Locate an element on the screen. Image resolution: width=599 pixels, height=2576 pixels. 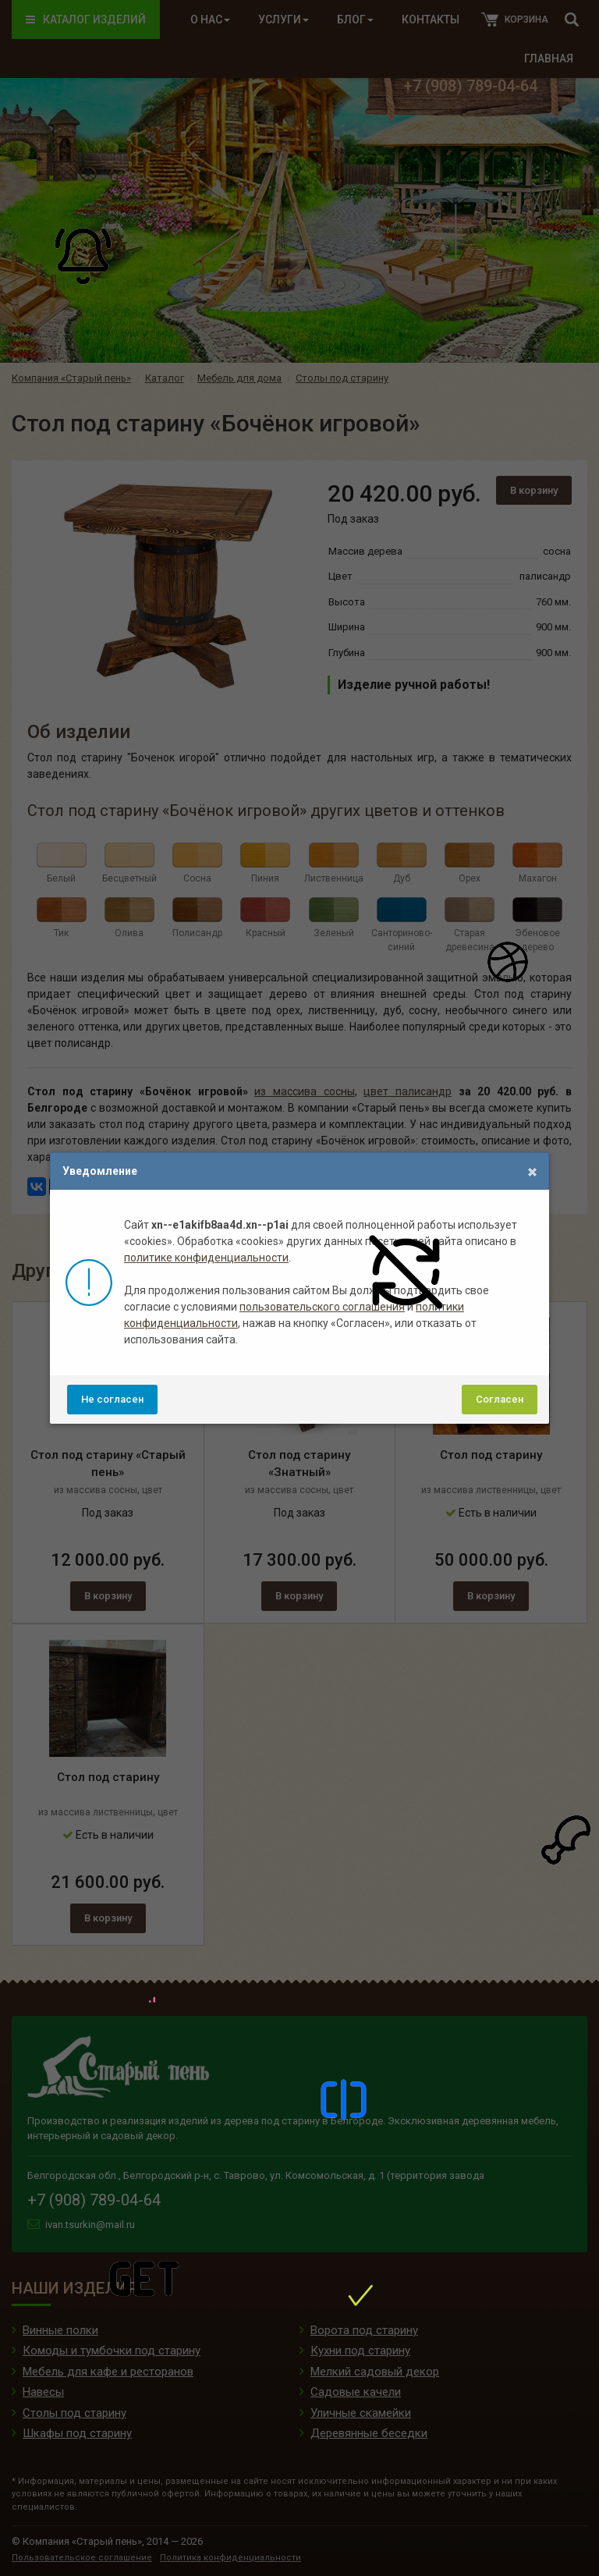
auto-refresh disabled is located at coordinates (406, 1272).